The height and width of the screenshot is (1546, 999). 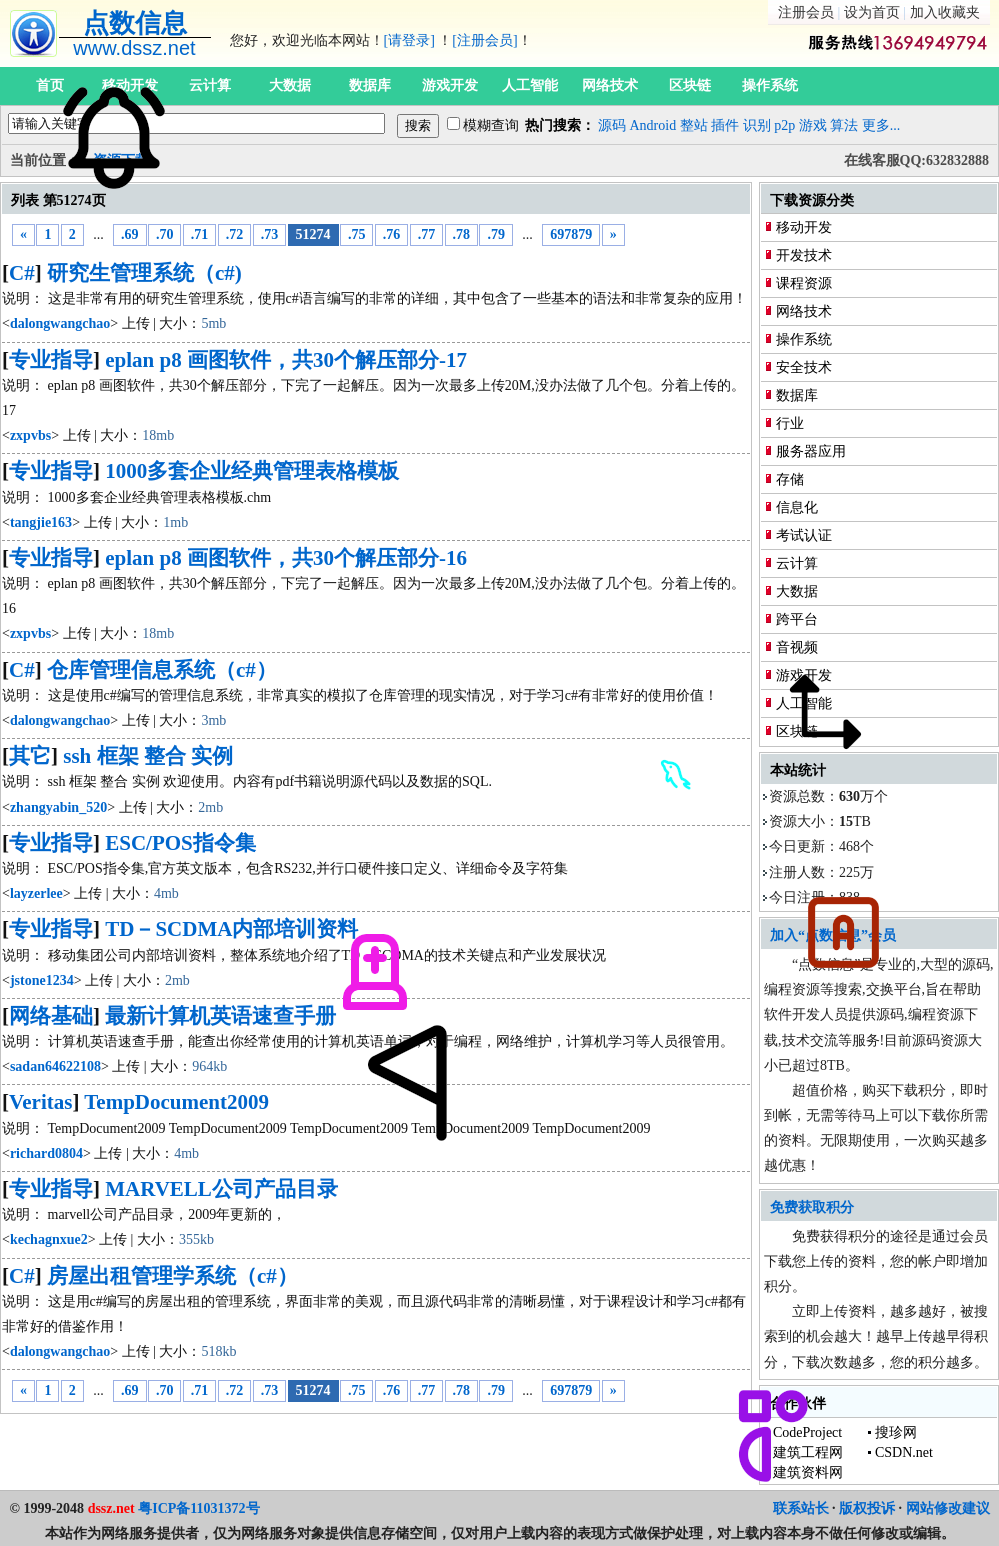 I want to click on mark or flag an item for review, so click(x=410, y=1083).